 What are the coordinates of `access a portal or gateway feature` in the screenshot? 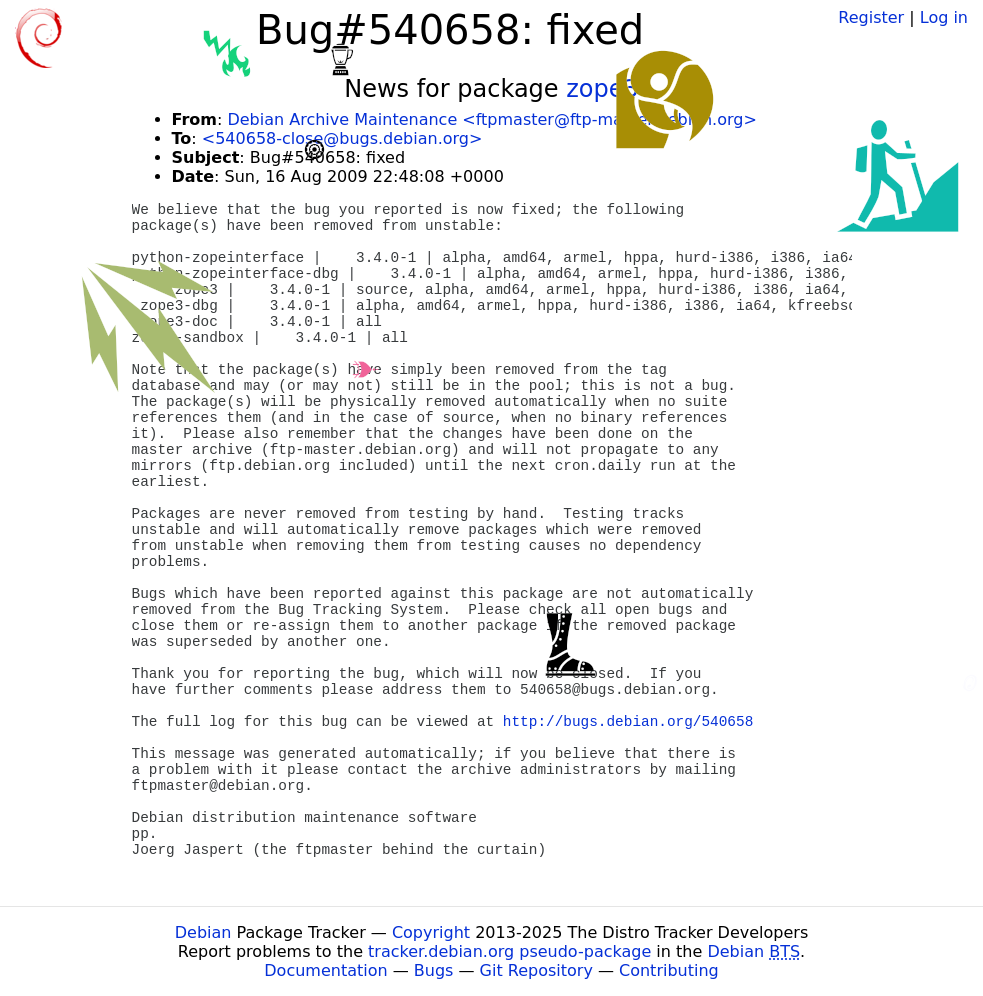 It's located at (970, 683).